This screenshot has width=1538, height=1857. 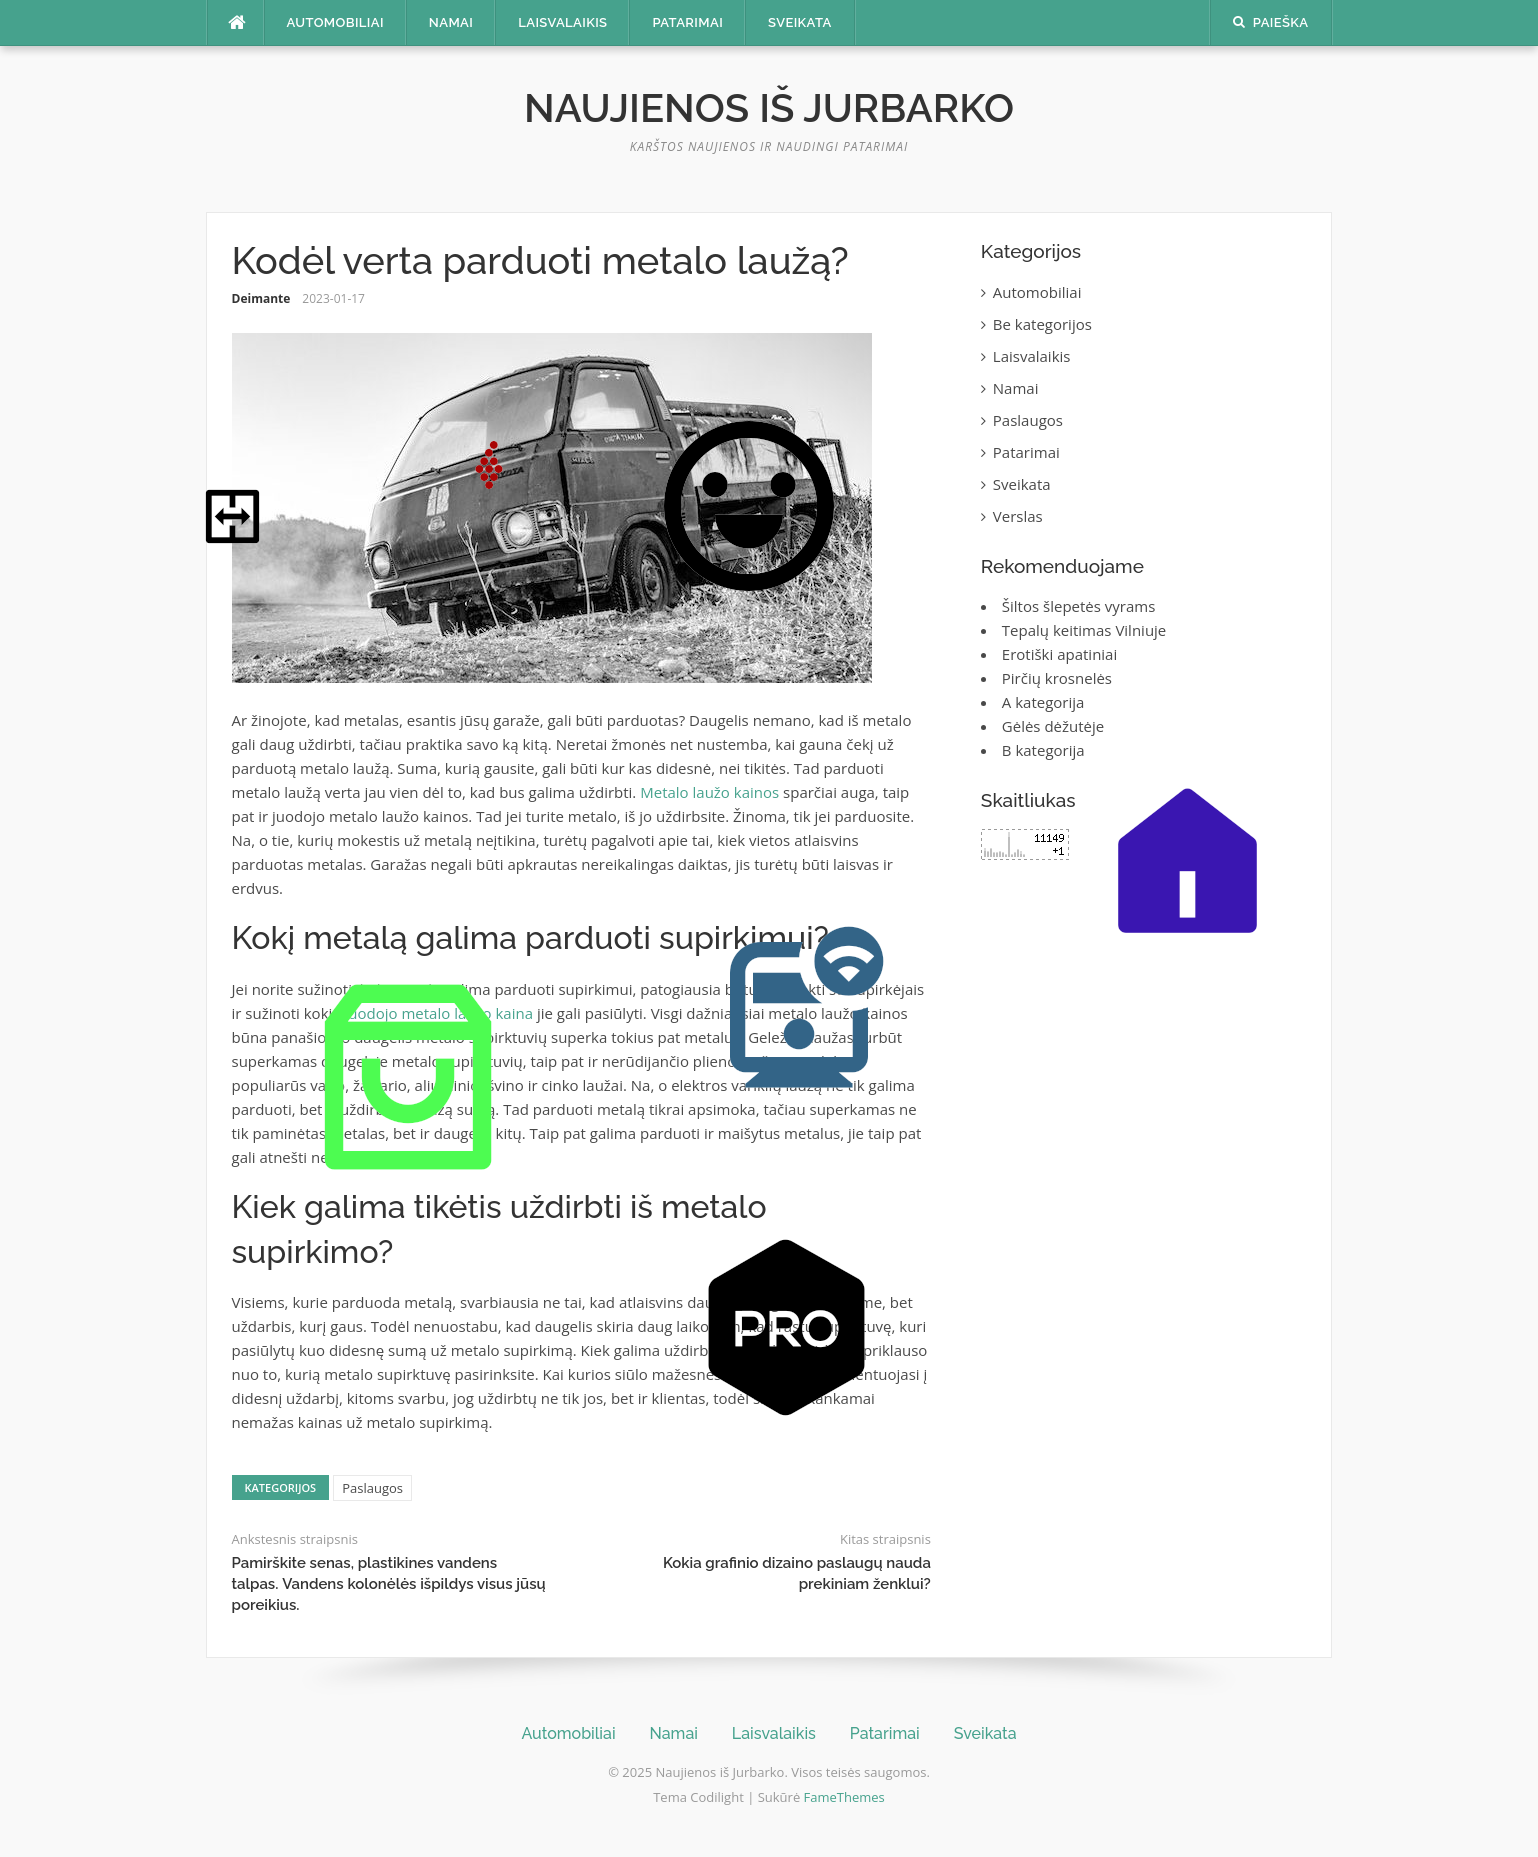 I want to click on add an emoji or reaction, so click(x=749, y=506).